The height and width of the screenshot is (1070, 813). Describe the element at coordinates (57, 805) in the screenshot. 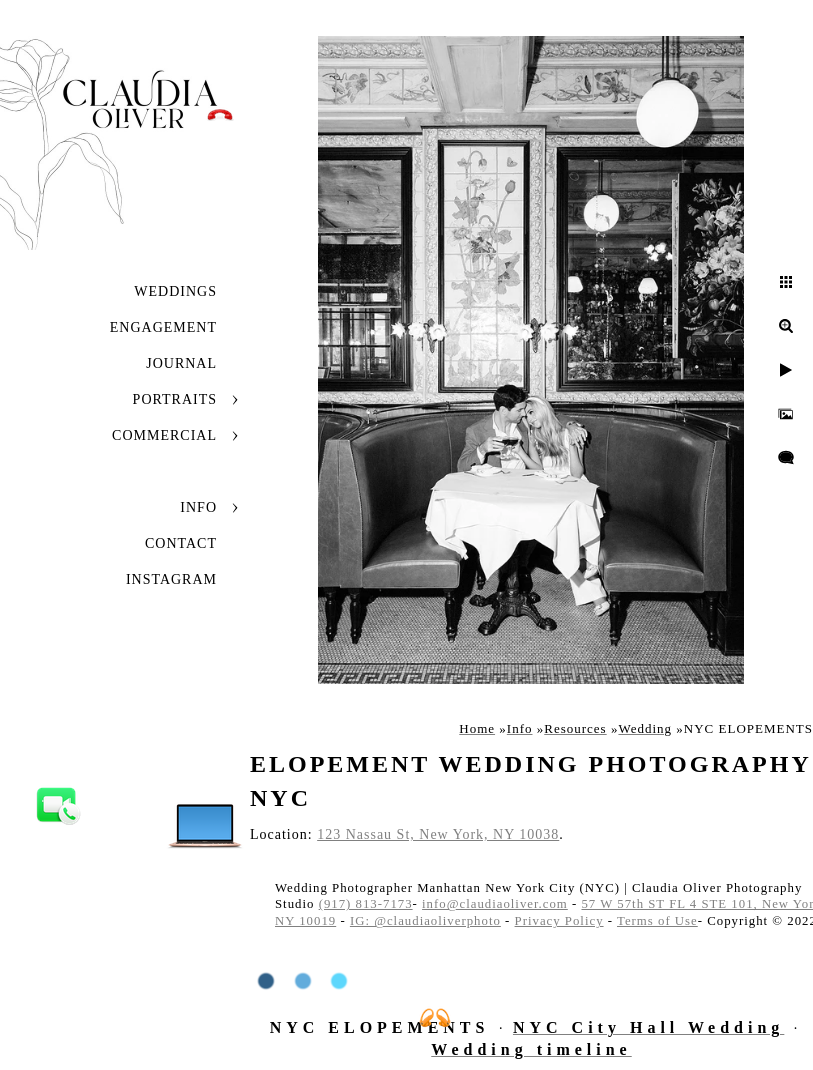

I see `open FaceTime to start a video or audio call` at that location.